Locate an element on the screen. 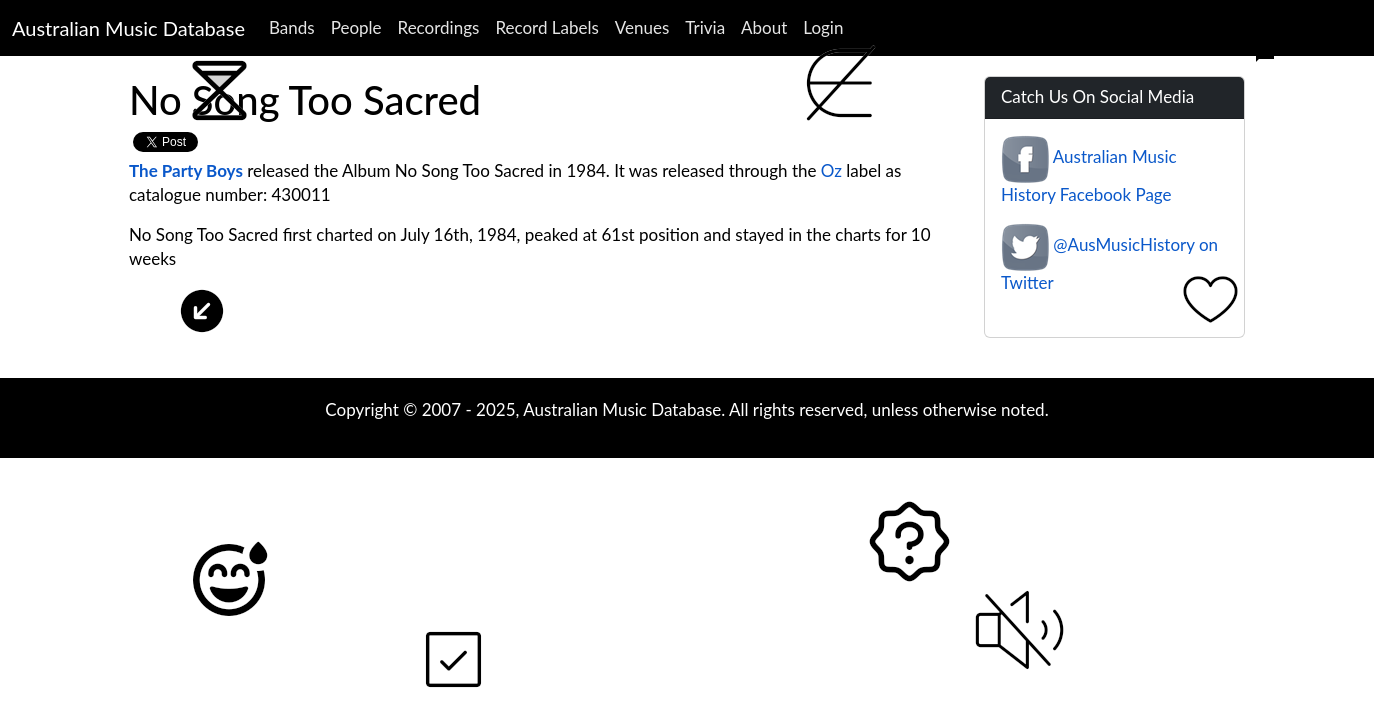  message failed to send is located at coordinates (1265, 53).